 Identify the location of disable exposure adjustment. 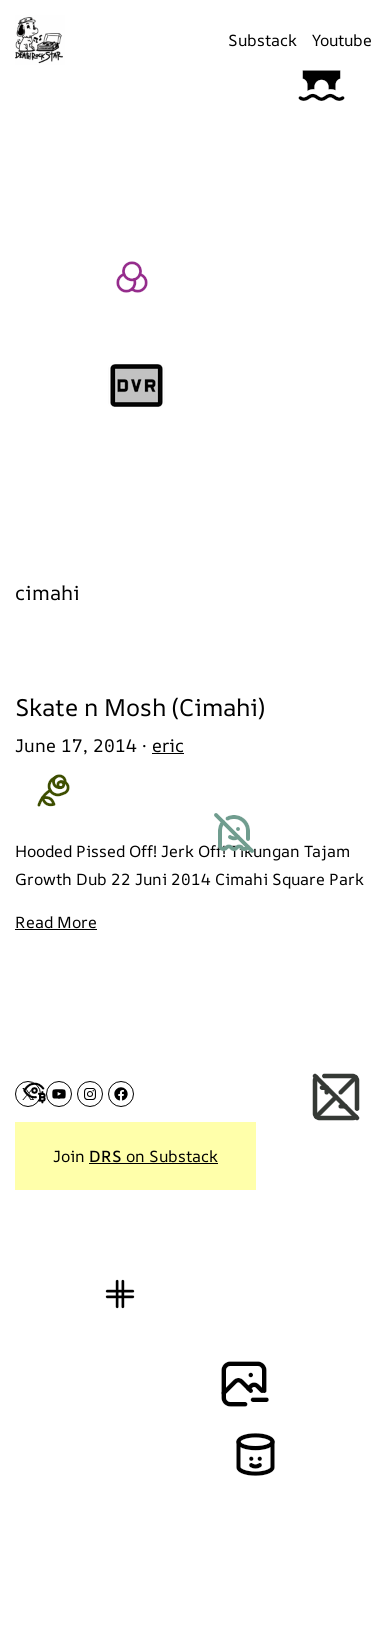
(336, 1097).